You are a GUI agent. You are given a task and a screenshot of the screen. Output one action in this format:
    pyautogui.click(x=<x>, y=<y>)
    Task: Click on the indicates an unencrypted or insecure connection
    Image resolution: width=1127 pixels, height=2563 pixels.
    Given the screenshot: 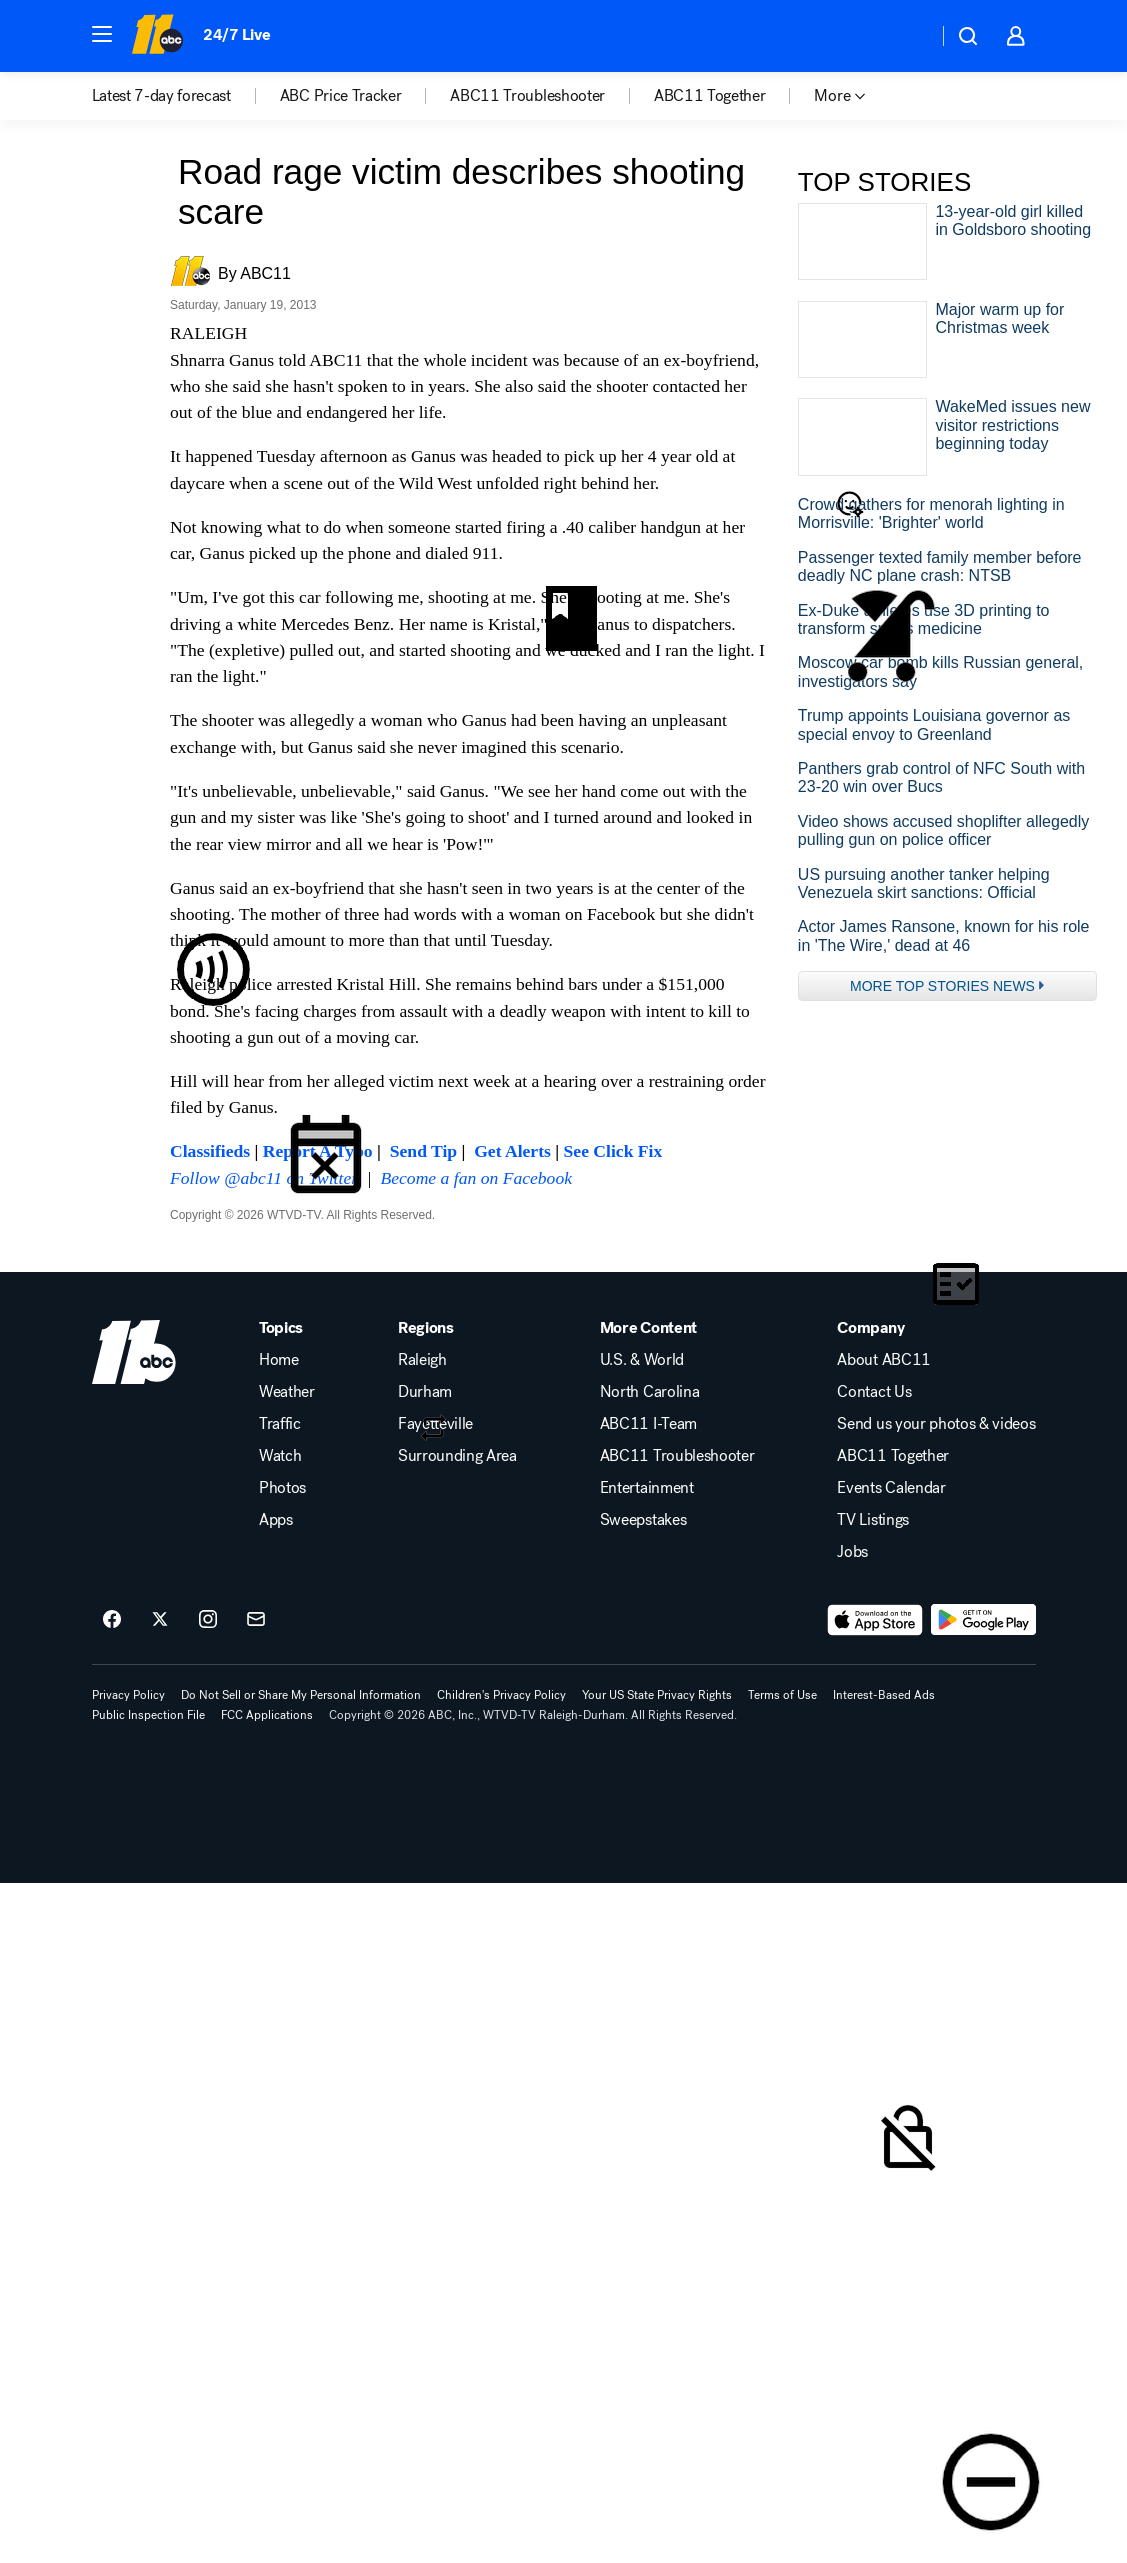 What is the action you would take?
    pyautogui.click(x=908, y=2138)
    